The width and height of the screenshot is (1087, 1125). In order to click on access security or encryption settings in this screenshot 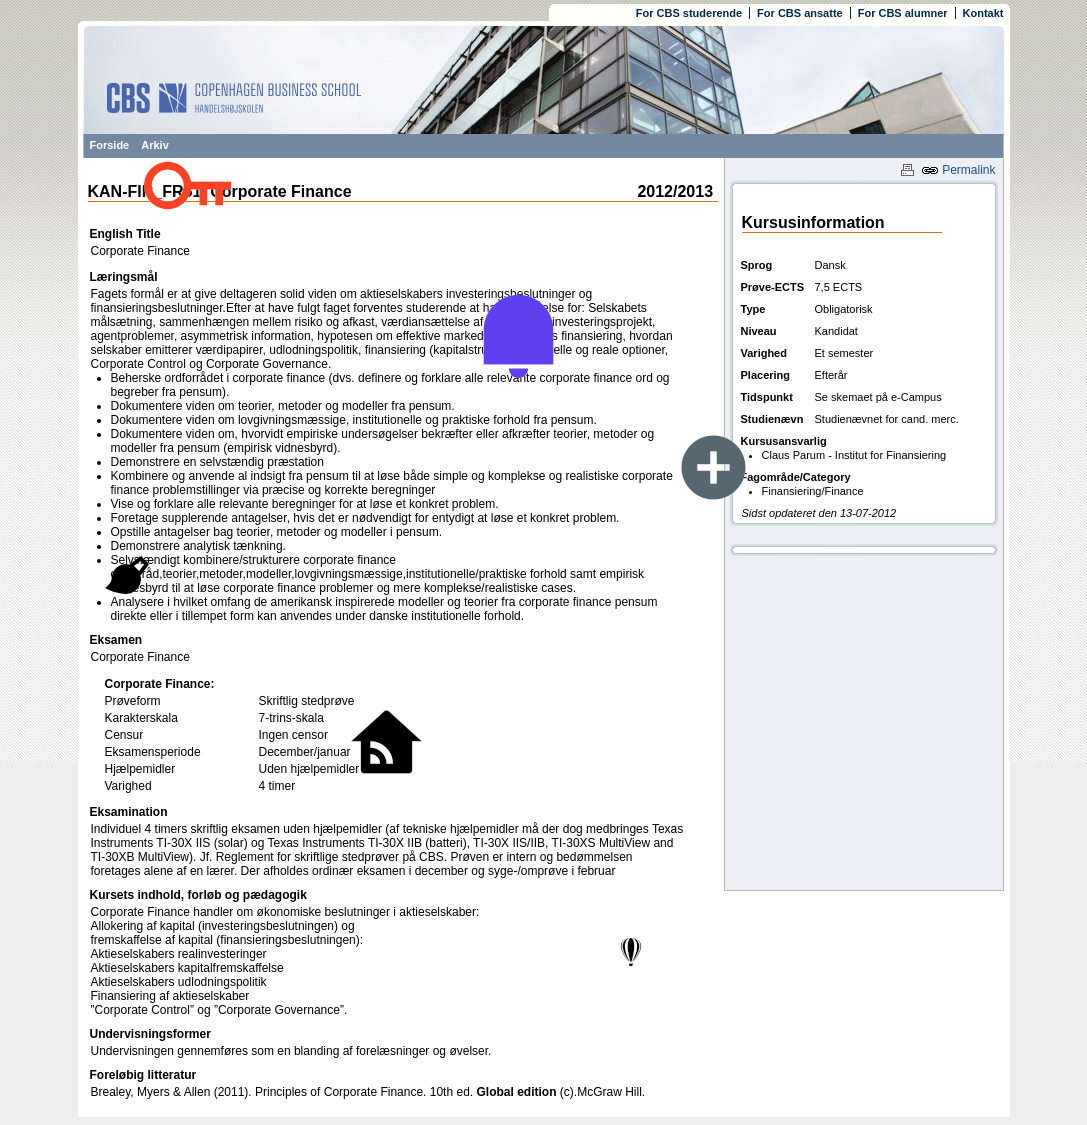, I will do `click(187, 185)`.